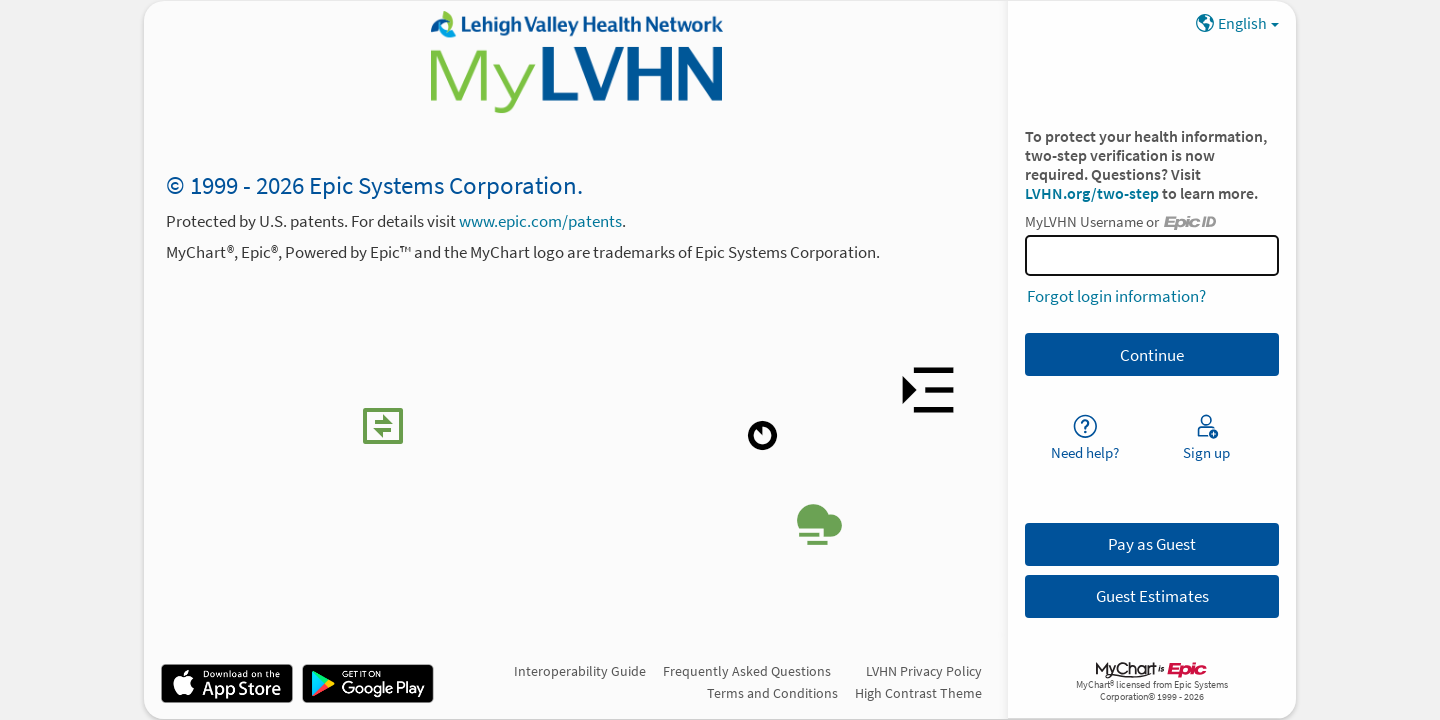 This screenshot has width=1440, height=720. Describe the element at coordinates (819, 522) in the screenshot. I see `indicates windy weather conditions` at that location.